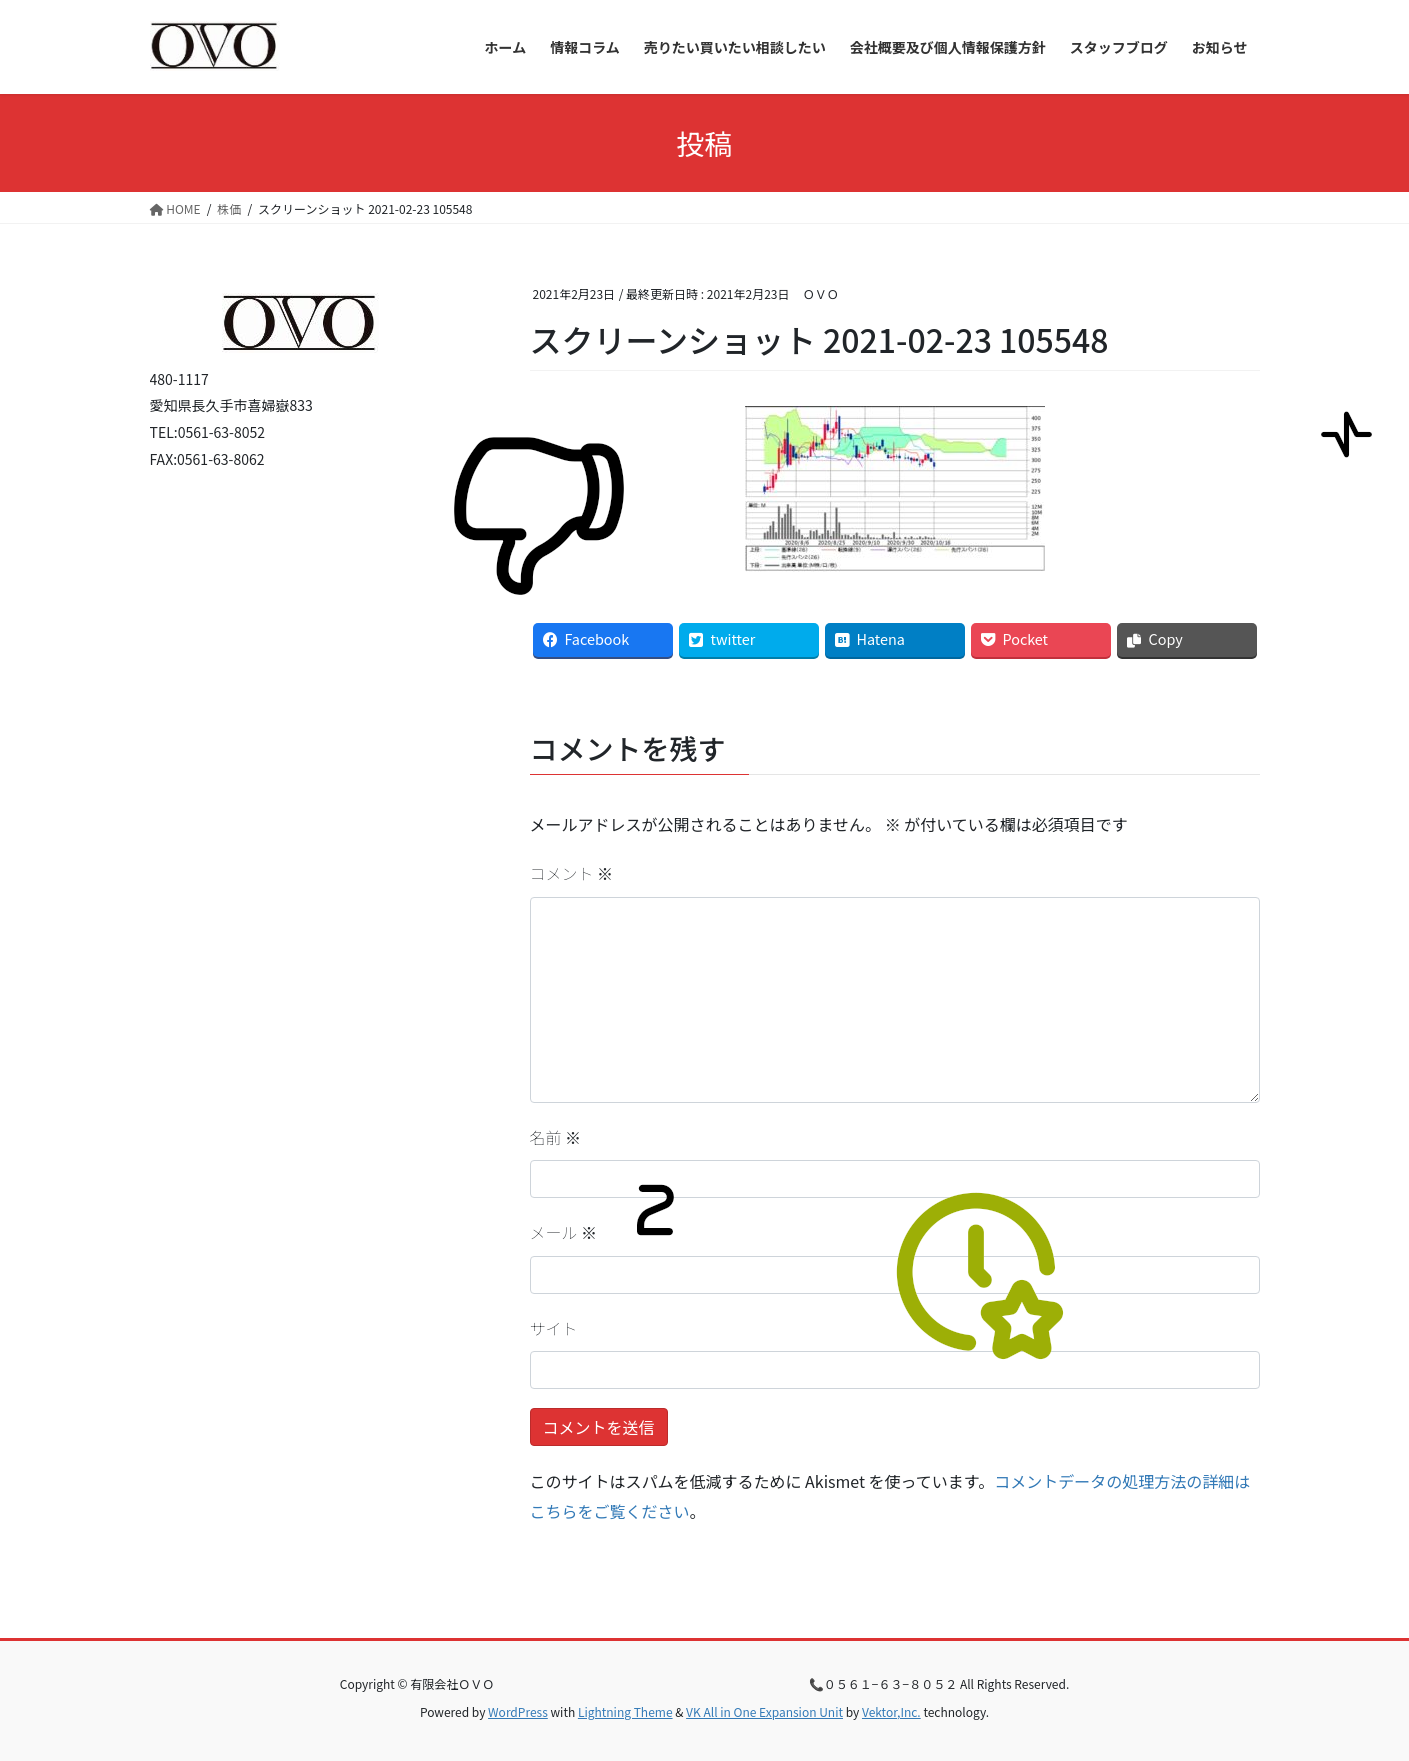 This screenshot has width=1409, height=1761. Describe the element at coordinates (976, 1272) in the screenshot. I see `add event to favorites` at that location.